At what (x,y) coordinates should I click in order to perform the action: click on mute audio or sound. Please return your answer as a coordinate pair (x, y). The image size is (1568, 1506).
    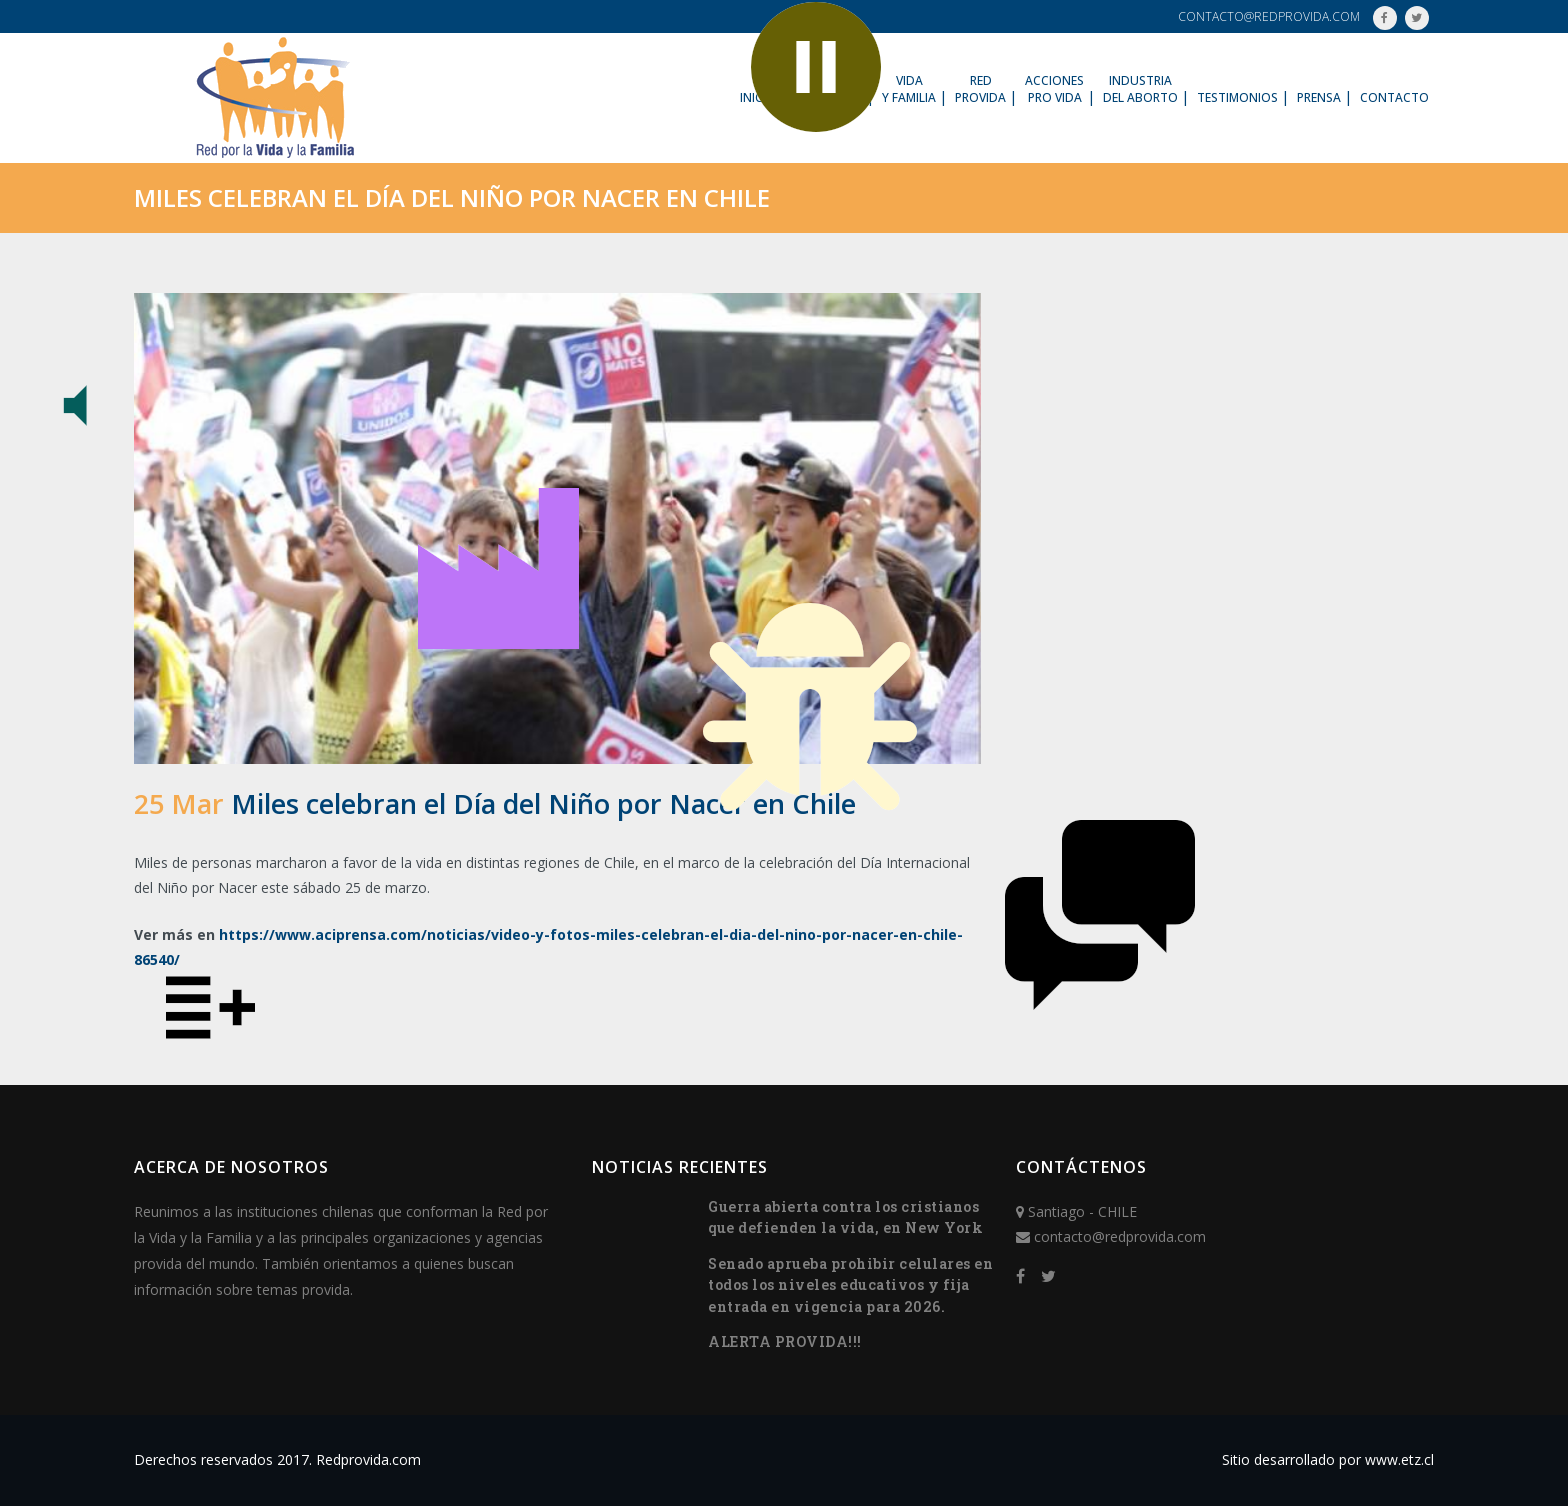
    Looking at the image, I should click on (76, 405).